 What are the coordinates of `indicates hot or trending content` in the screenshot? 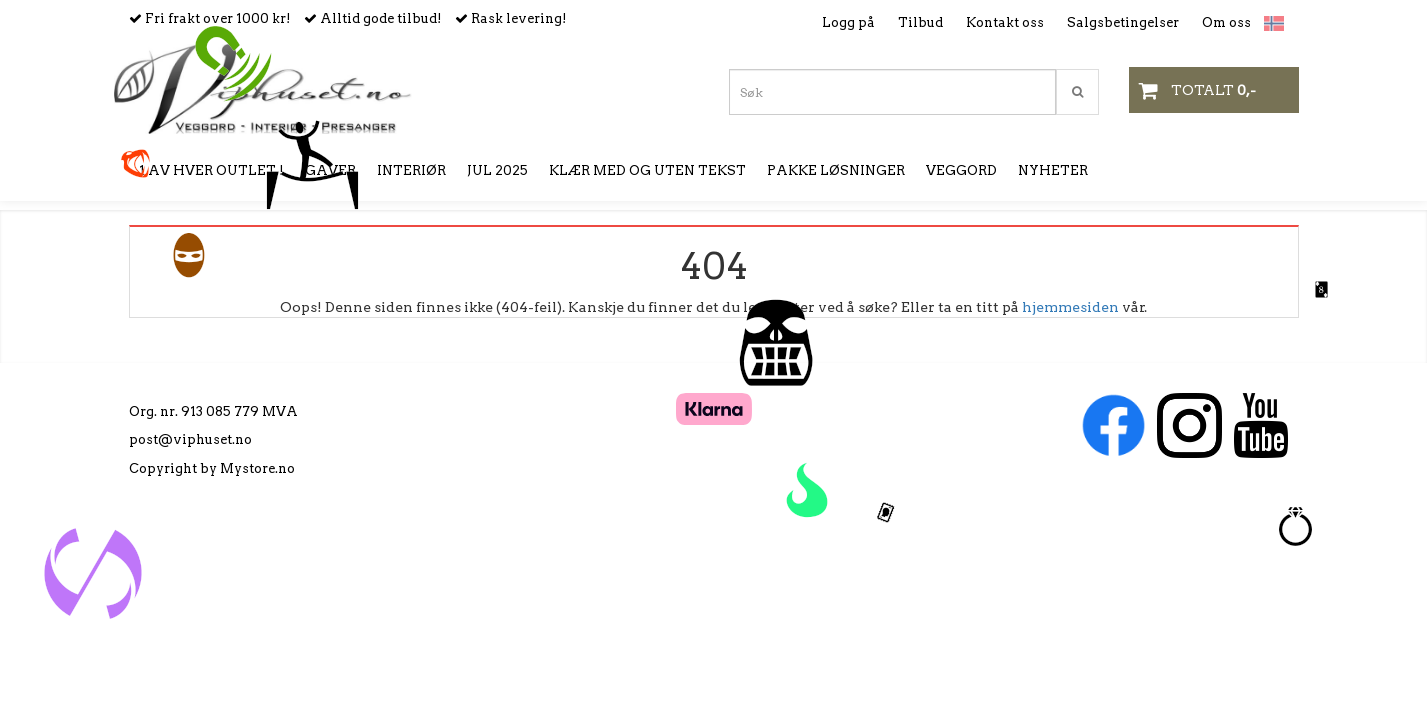 It's located at (807, 490).